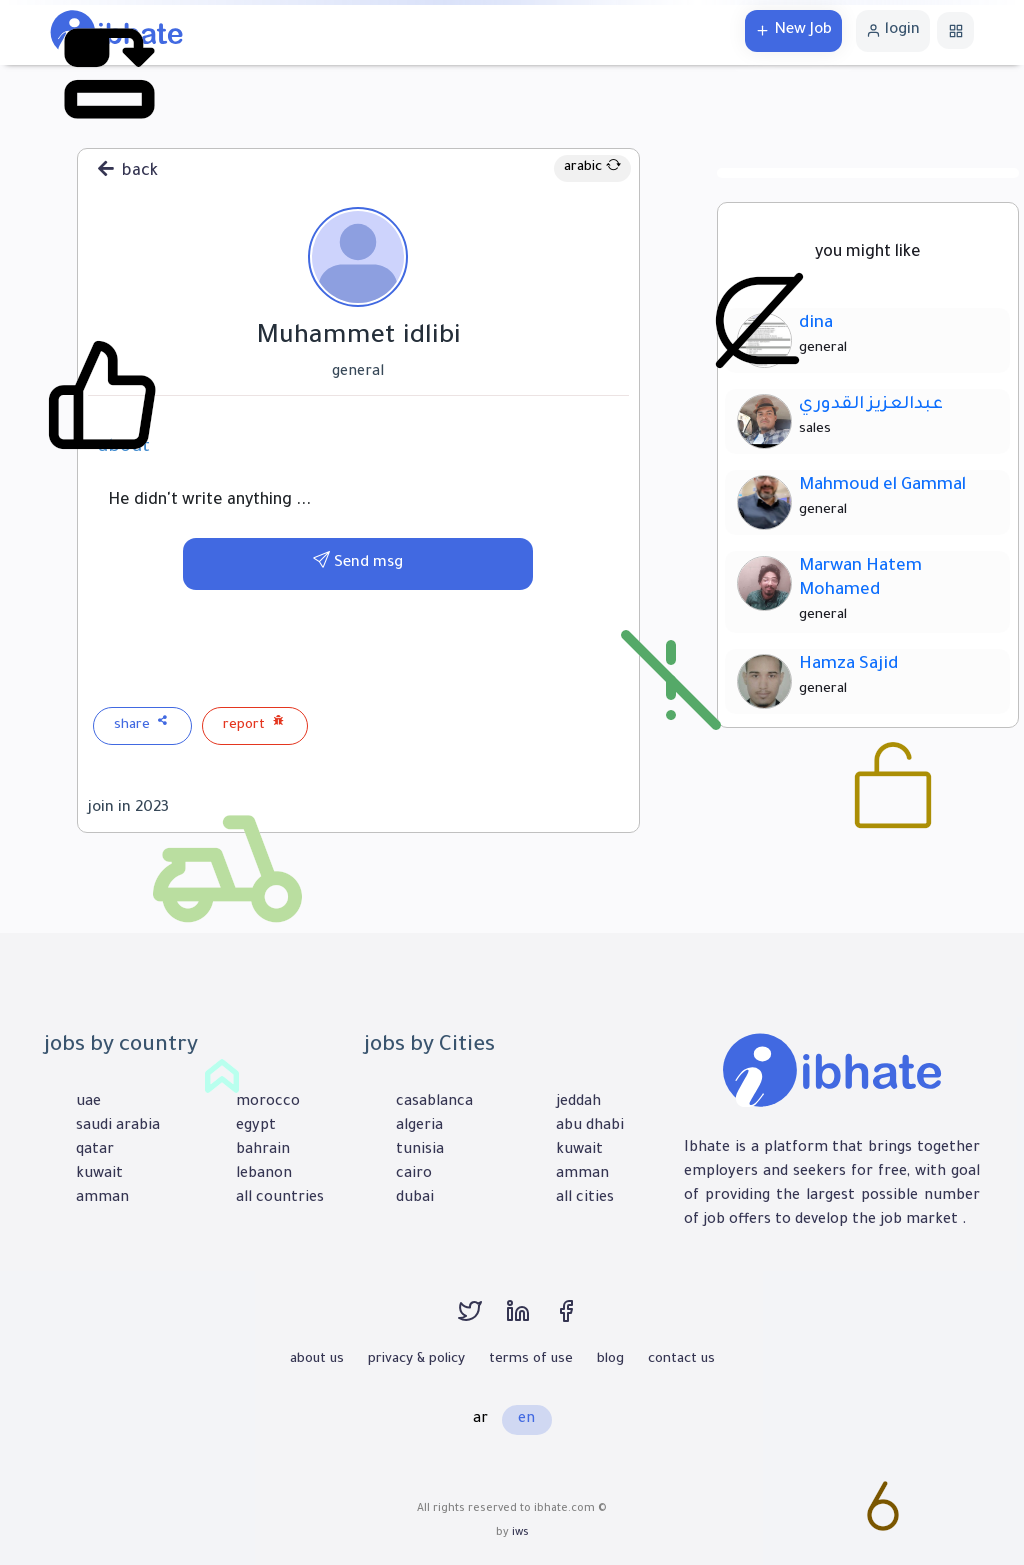  What do you see at coordinates (222, 1076) in the screenshot?
I see `move item up in a list` at bounding box center [222, 1076].